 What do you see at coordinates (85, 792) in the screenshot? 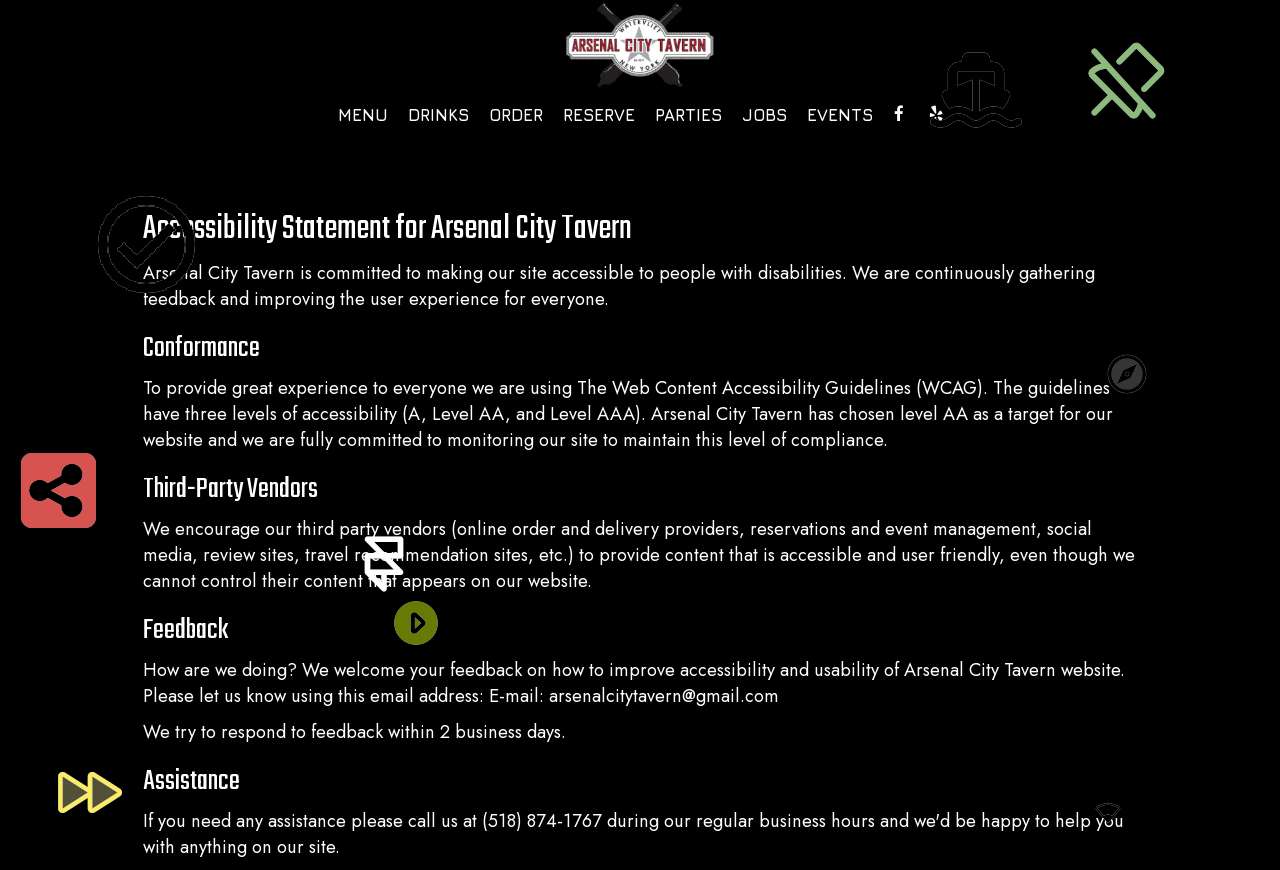
I see `skip forward in media playback` at bounding box center [85, 792].